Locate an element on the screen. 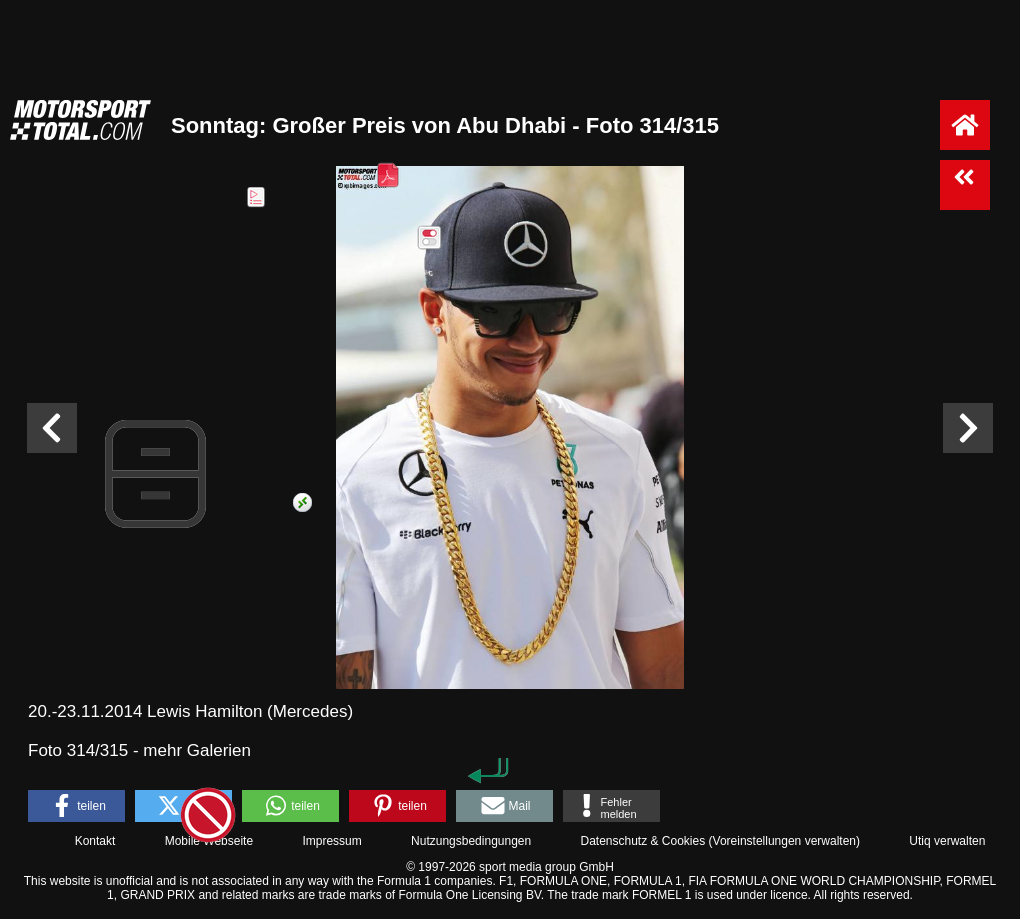 This screenshot has height=919, width=1020. open system tweaks or settings app is located at coordinates (429, 237).